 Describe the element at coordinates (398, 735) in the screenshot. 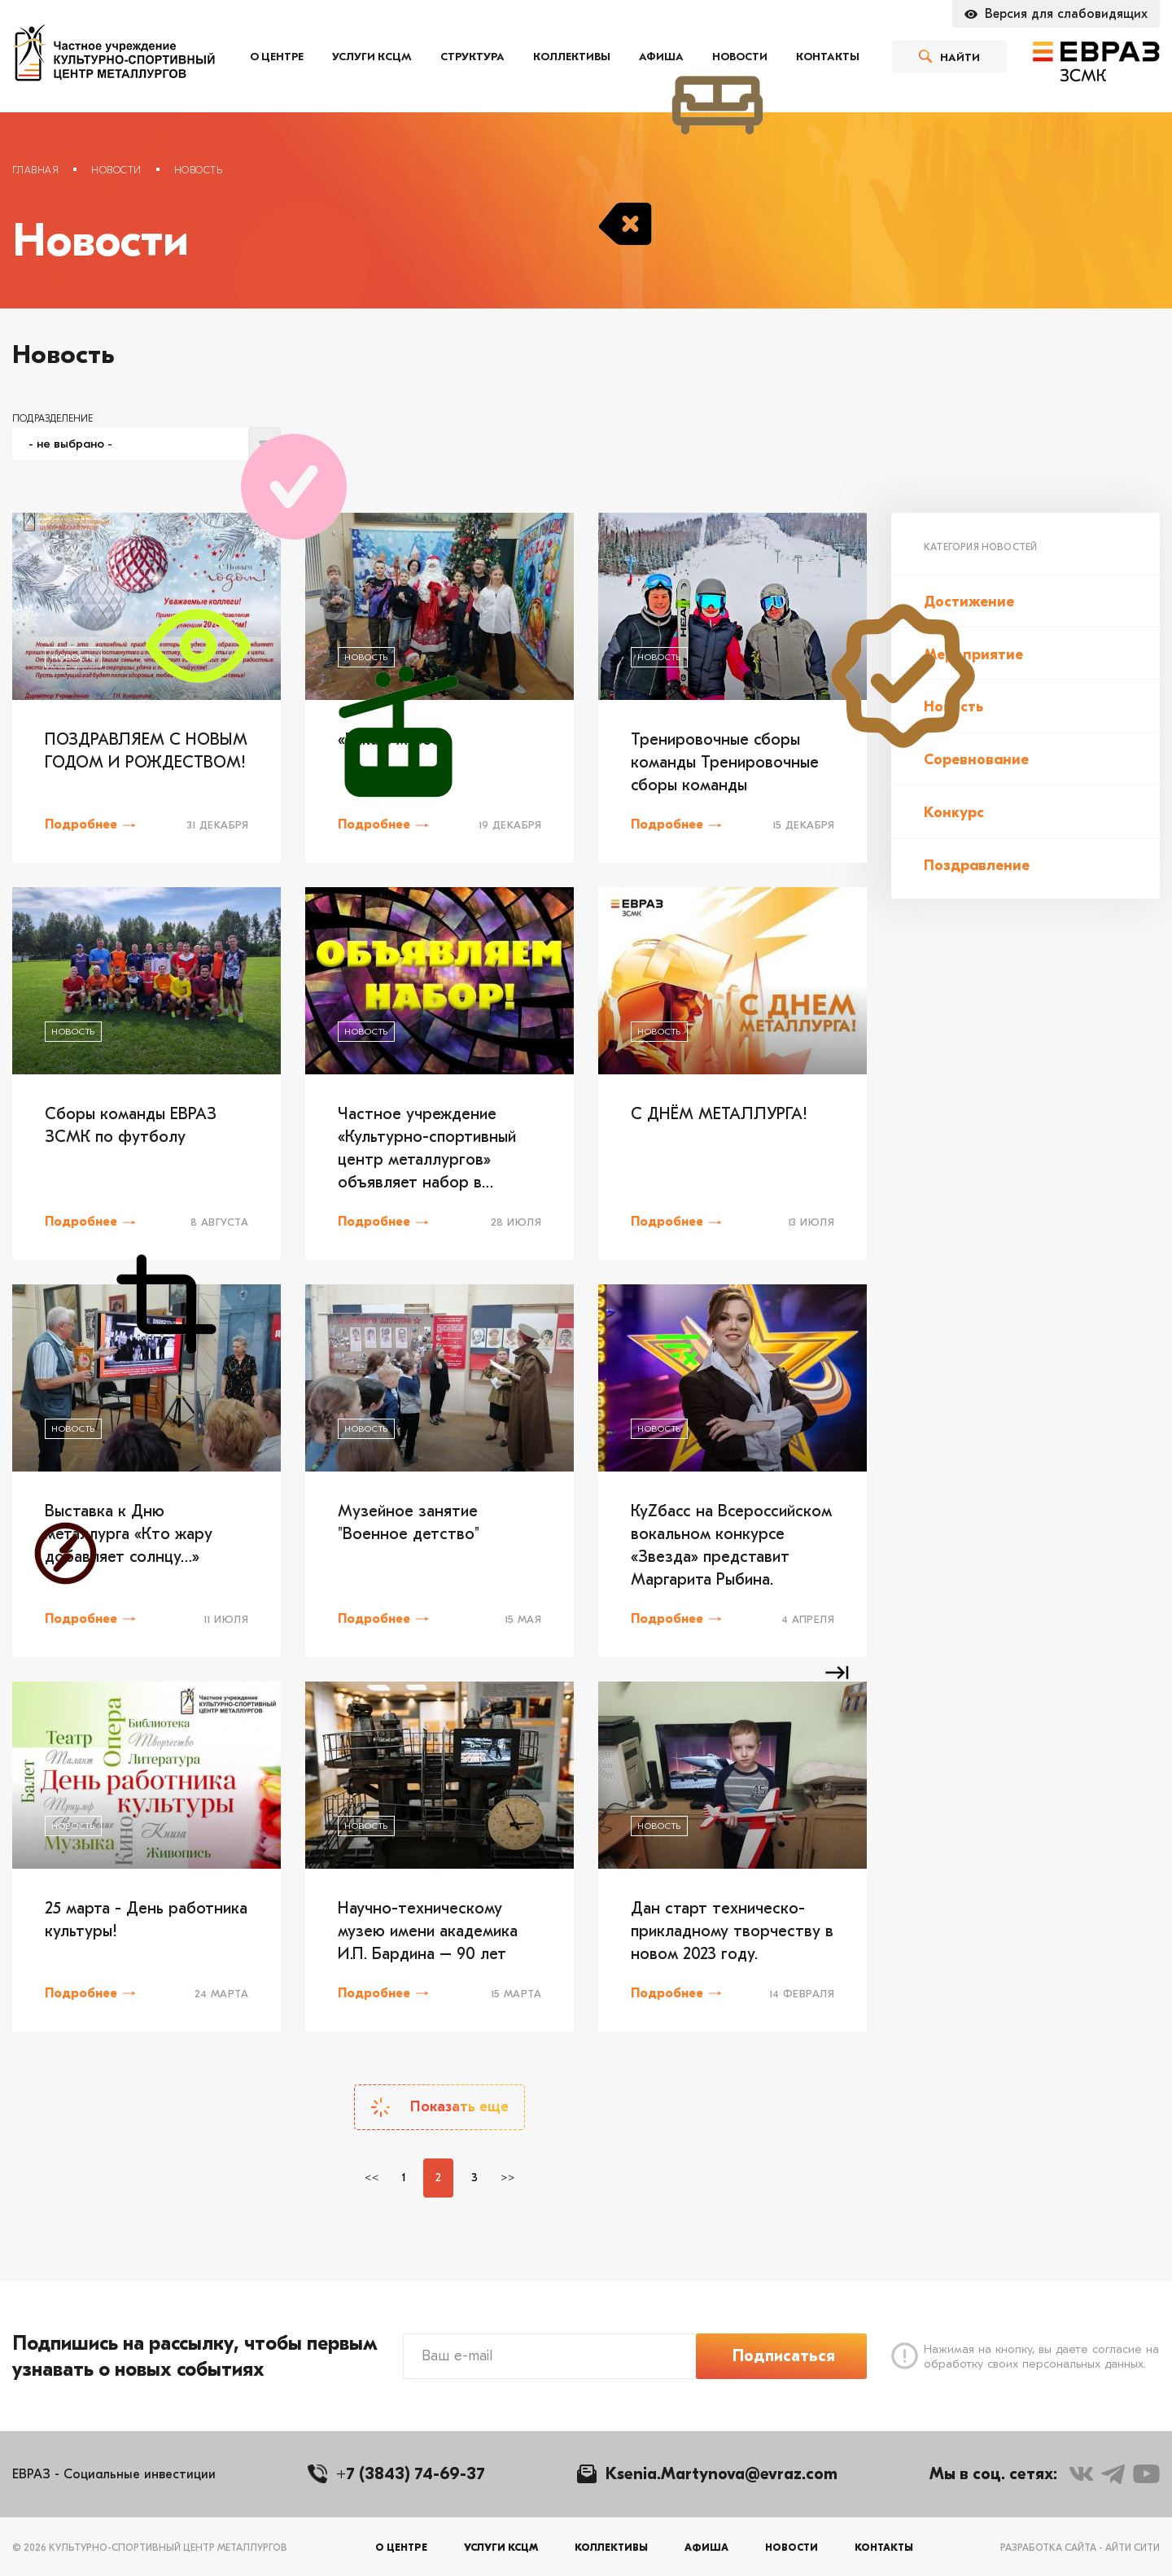

I see `access cable car or gondola transit information` at that location.